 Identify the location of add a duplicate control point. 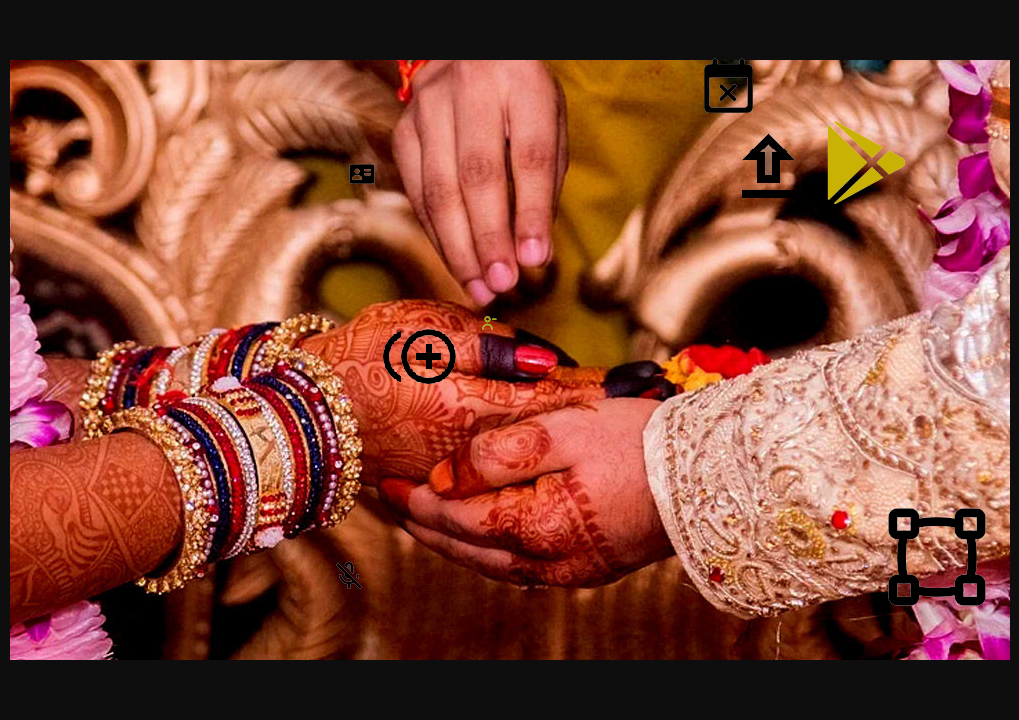
(419, 356).